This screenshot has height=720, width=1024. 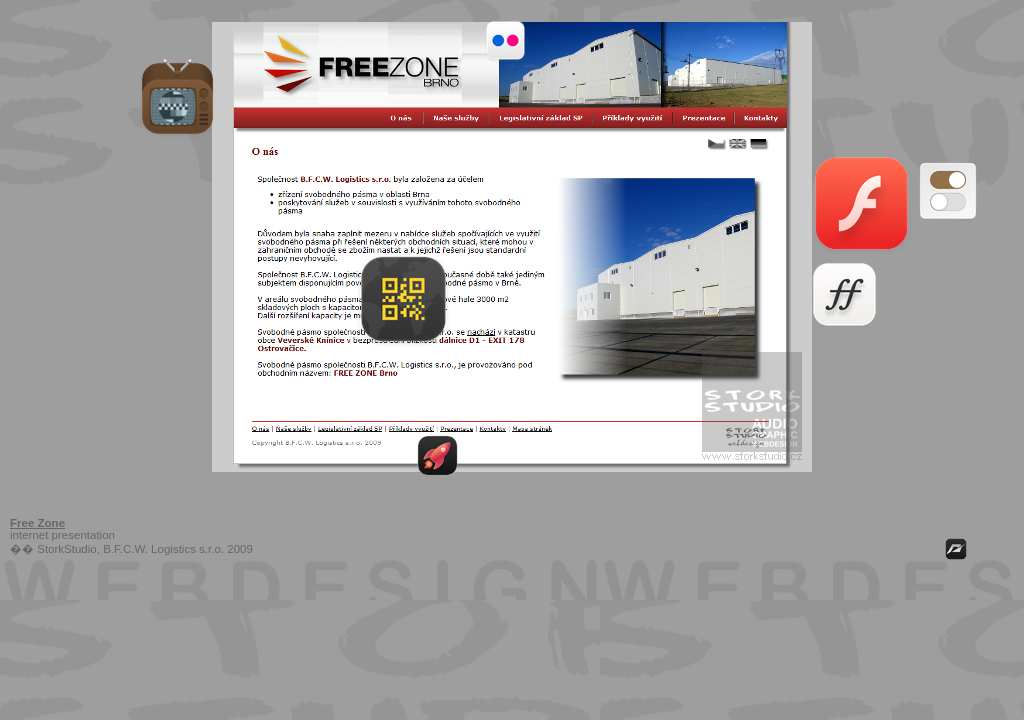 I want to click on open Televido app, so click(x=177, y=98).